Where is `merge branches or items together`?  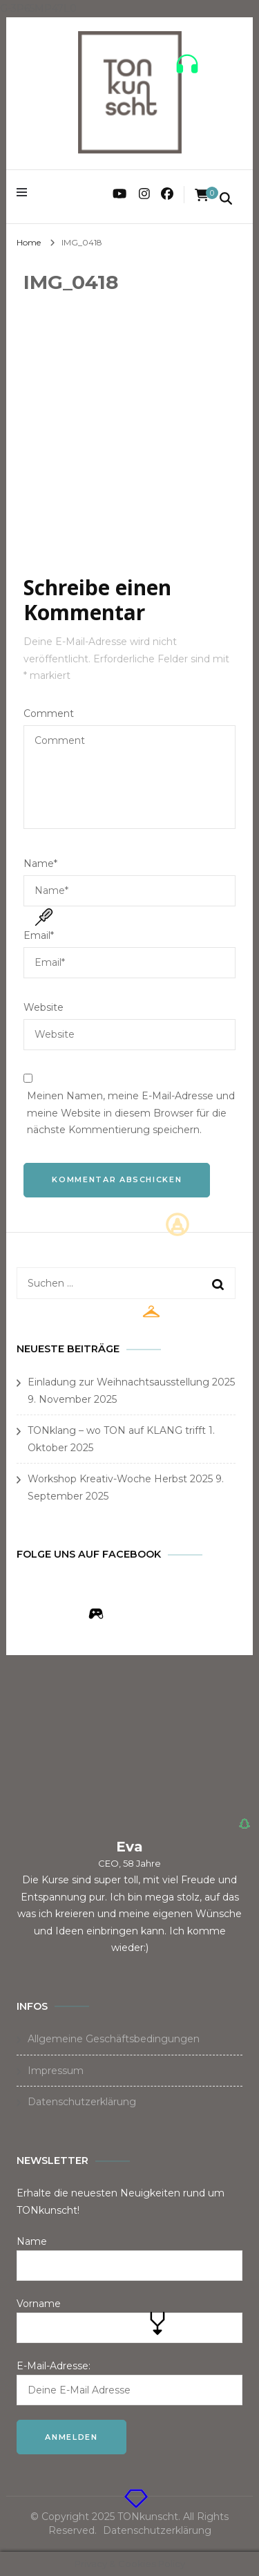 merge branches or items together is located at coordinates (157, 2322).